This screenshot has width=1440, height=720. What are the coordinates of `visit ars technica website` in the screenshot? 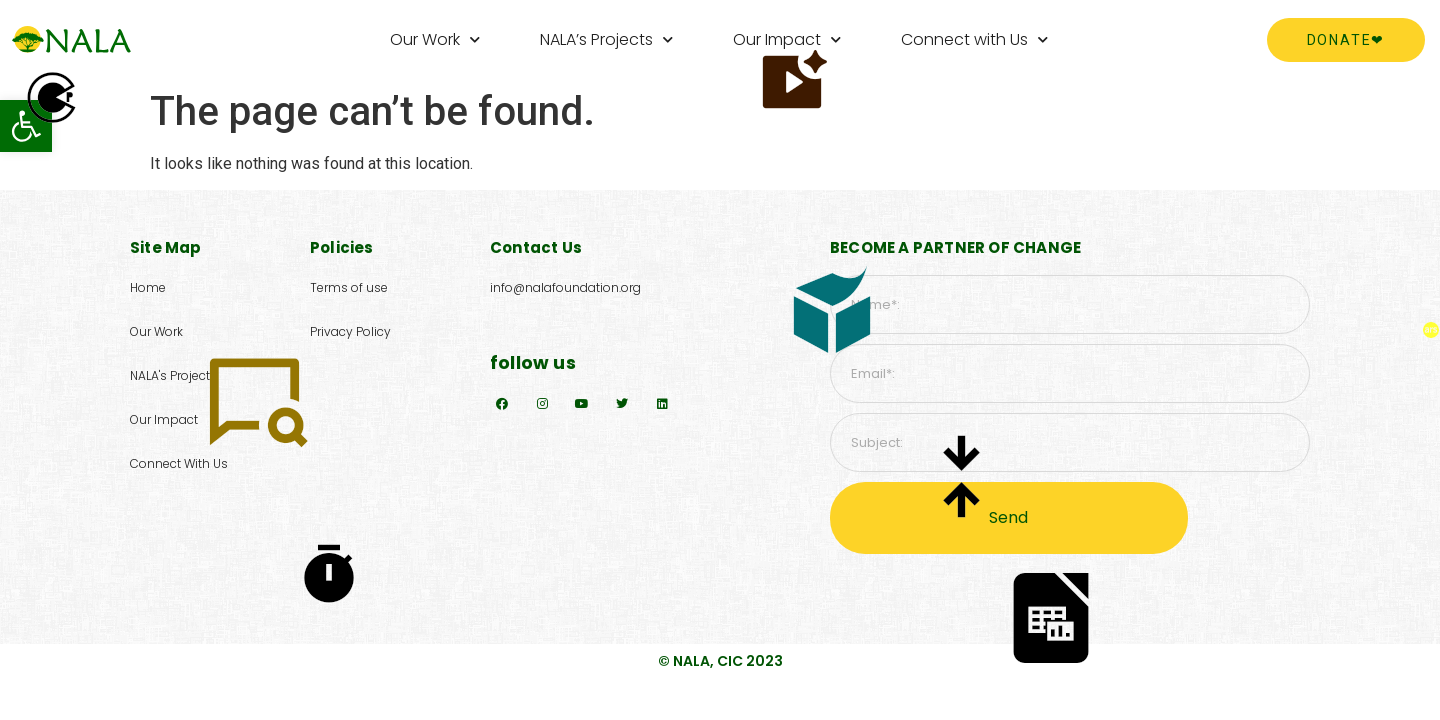 It's located at (1431, 330).